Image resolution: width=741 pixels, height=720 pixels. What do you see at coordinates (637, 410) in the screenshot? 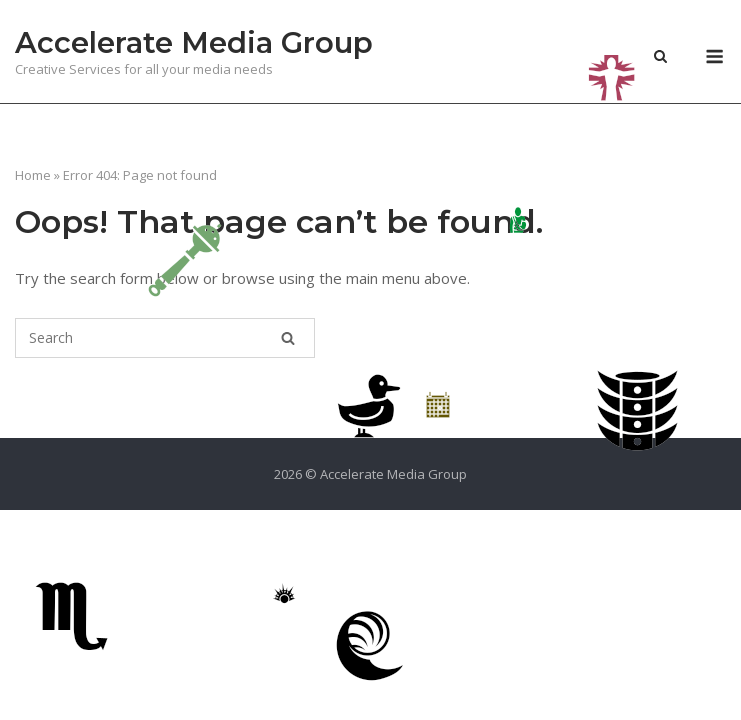
I see `server or database storage indicator` at bounding box center [637, 410].